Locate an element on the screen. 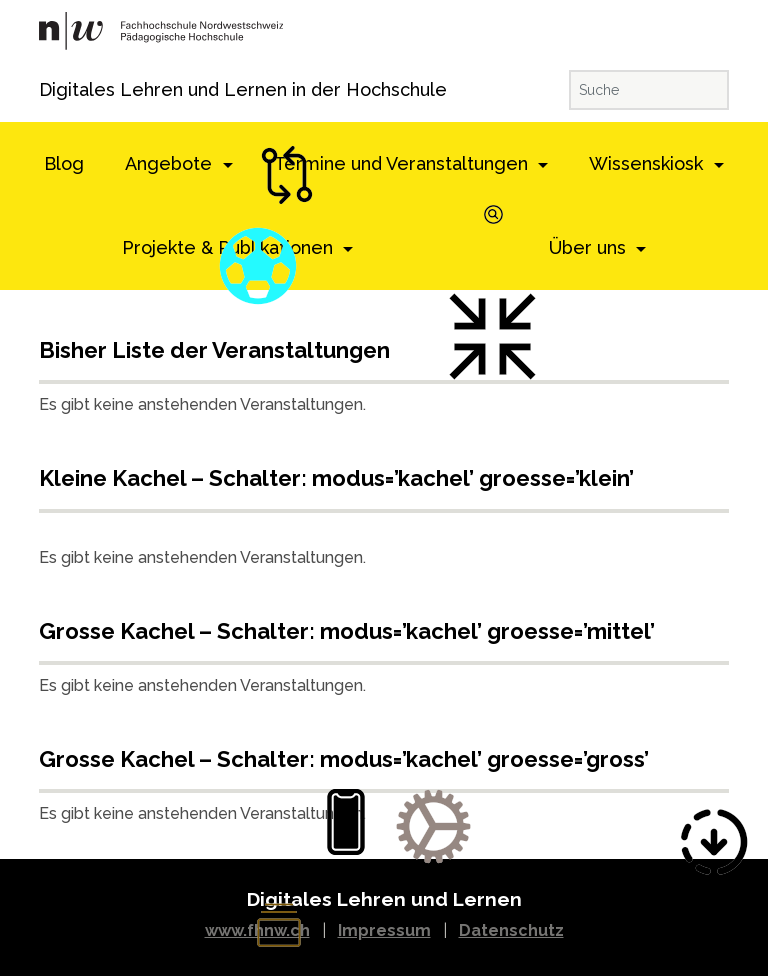  tap to search is located at coordinates (493, 214).